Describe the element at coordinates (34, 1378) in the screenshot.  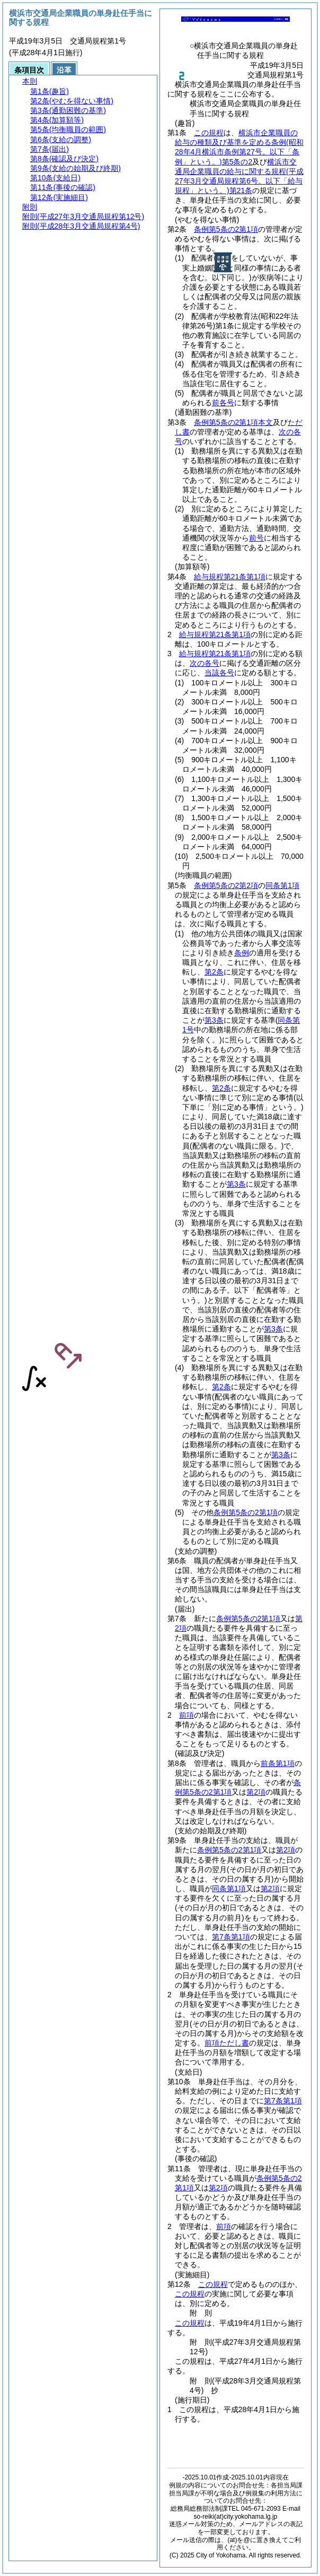
I see `remove or clear an integral calculation` at that location.